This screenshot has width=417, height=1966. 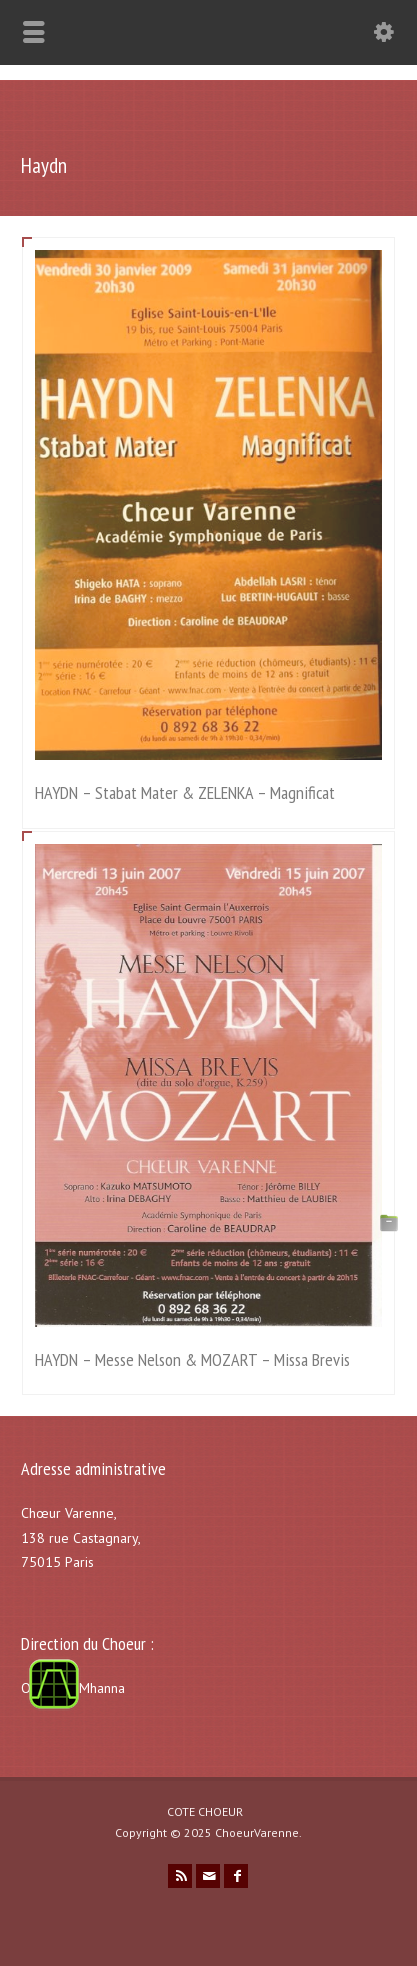 What do you see at coordinates (389, 1223) in the screenshot?
I see `open the file manager application` at bounding box center [389, 1223].